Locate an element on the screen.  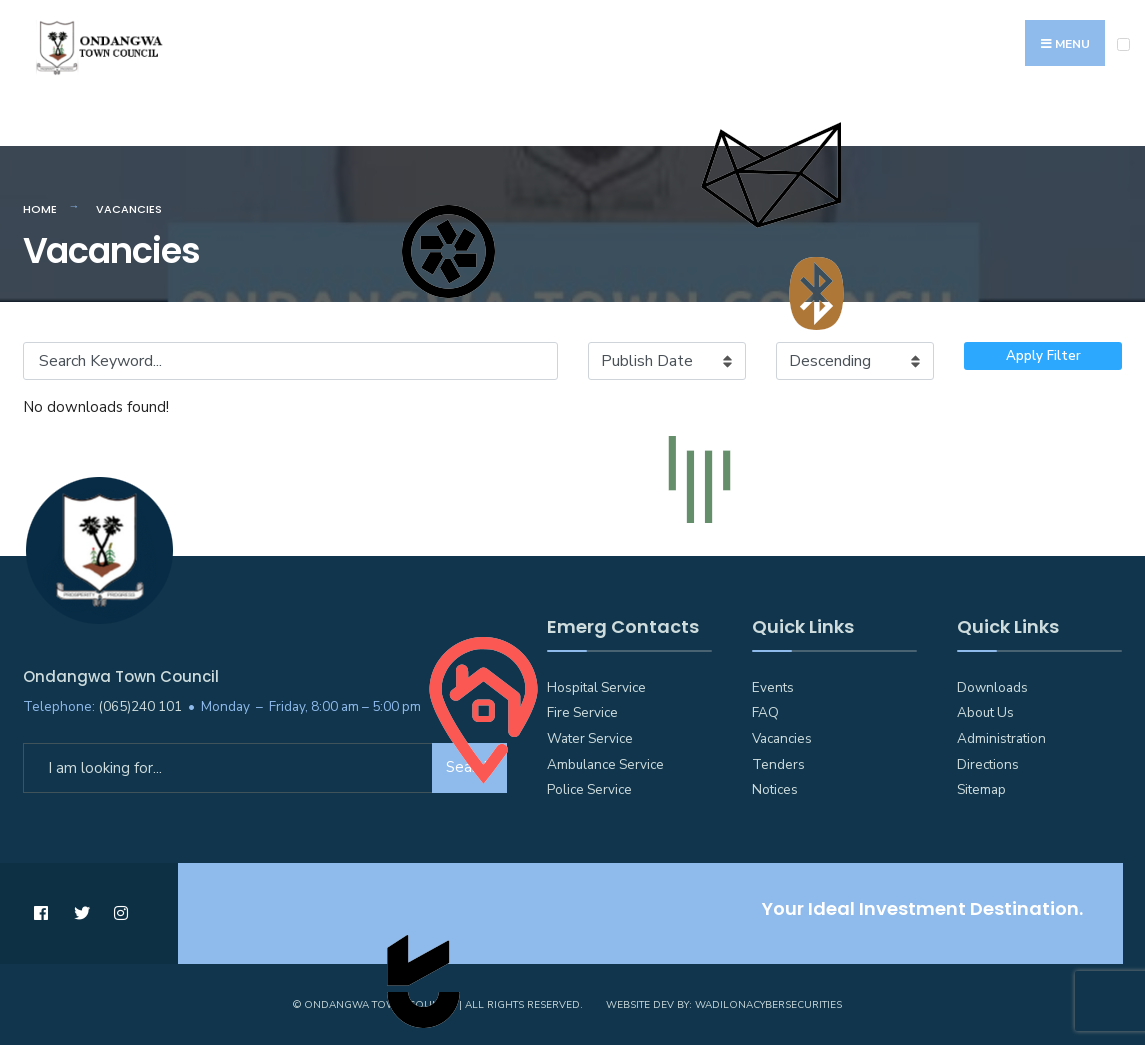
open the Trivago hotel comparison app is located at coordinates (423, 981).